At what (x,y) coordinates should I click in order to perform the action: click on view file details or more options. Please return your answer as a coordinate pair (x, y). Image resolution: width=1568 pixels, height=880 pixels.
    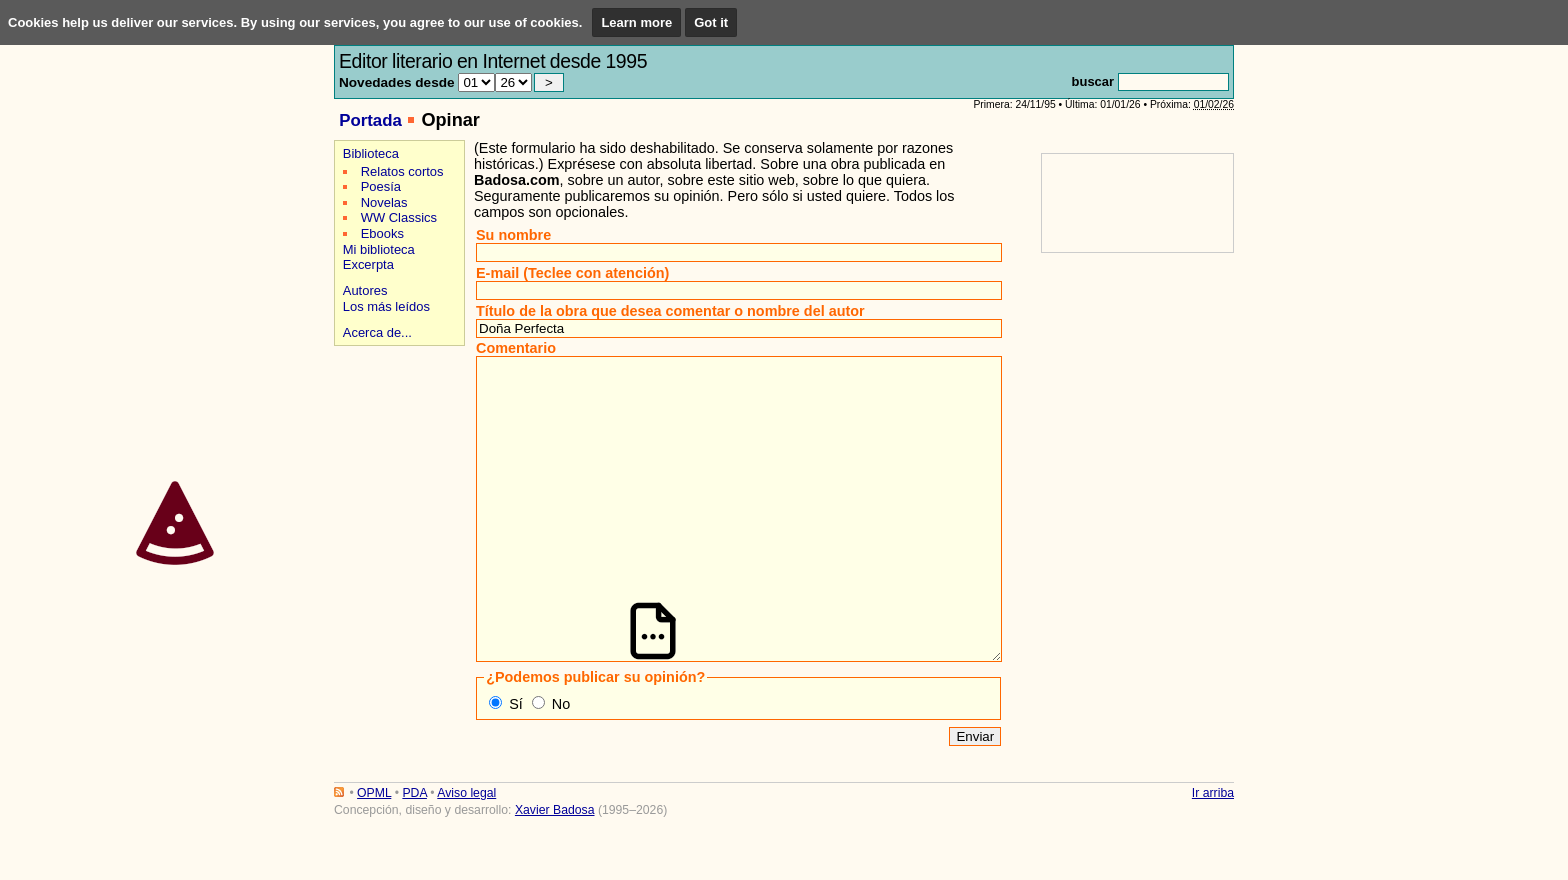
    Looking at the image, I should click on (653, 631).